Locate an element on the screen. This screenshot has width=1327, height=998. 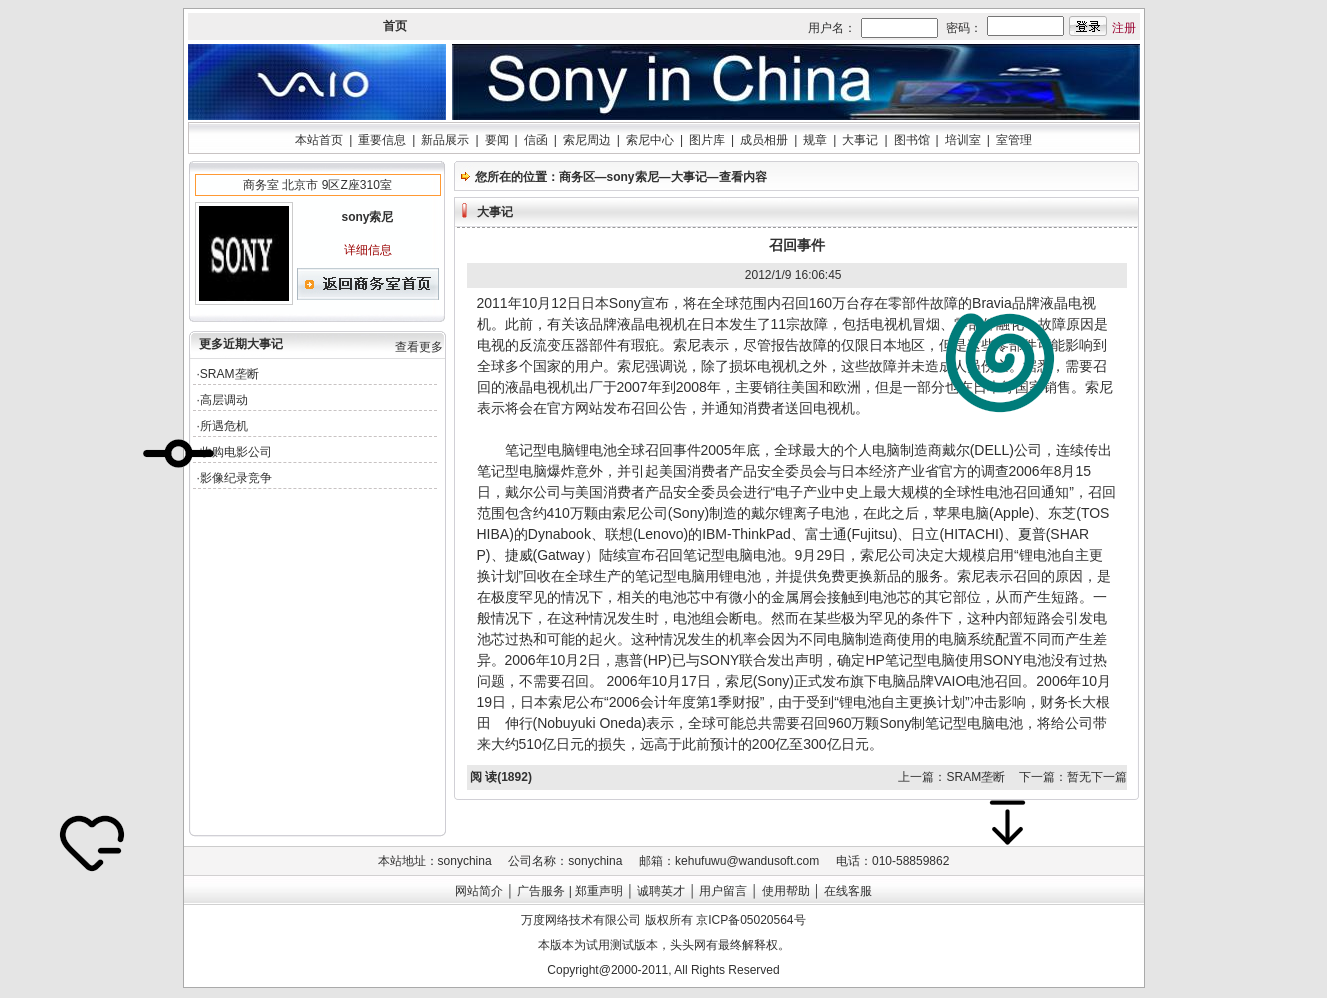
access terminal or command line interface is located at coordinates (1000, 363).